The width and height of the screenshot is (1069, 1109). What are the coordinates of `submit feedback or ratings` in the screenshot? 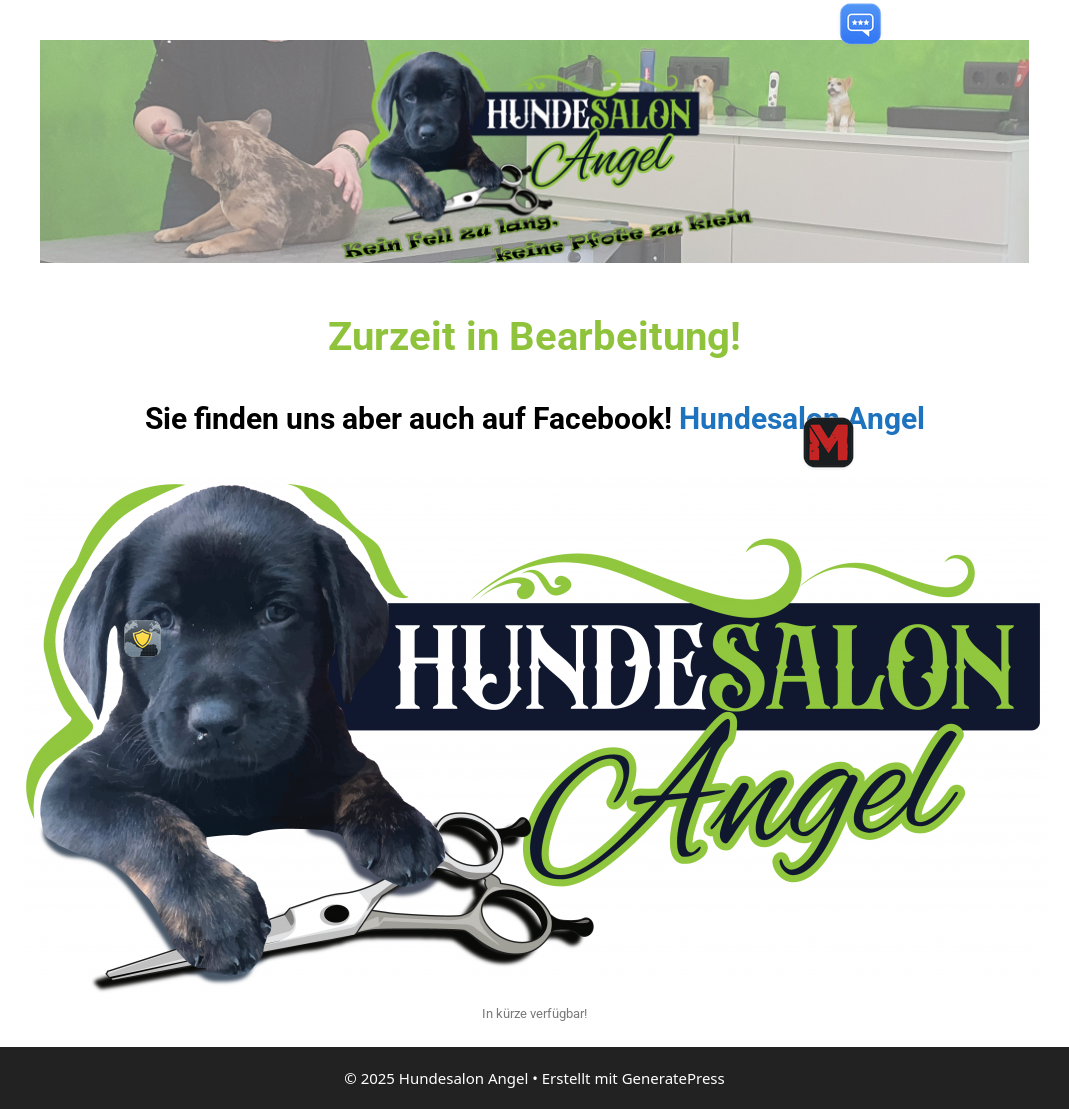 It's located at (860, 24).